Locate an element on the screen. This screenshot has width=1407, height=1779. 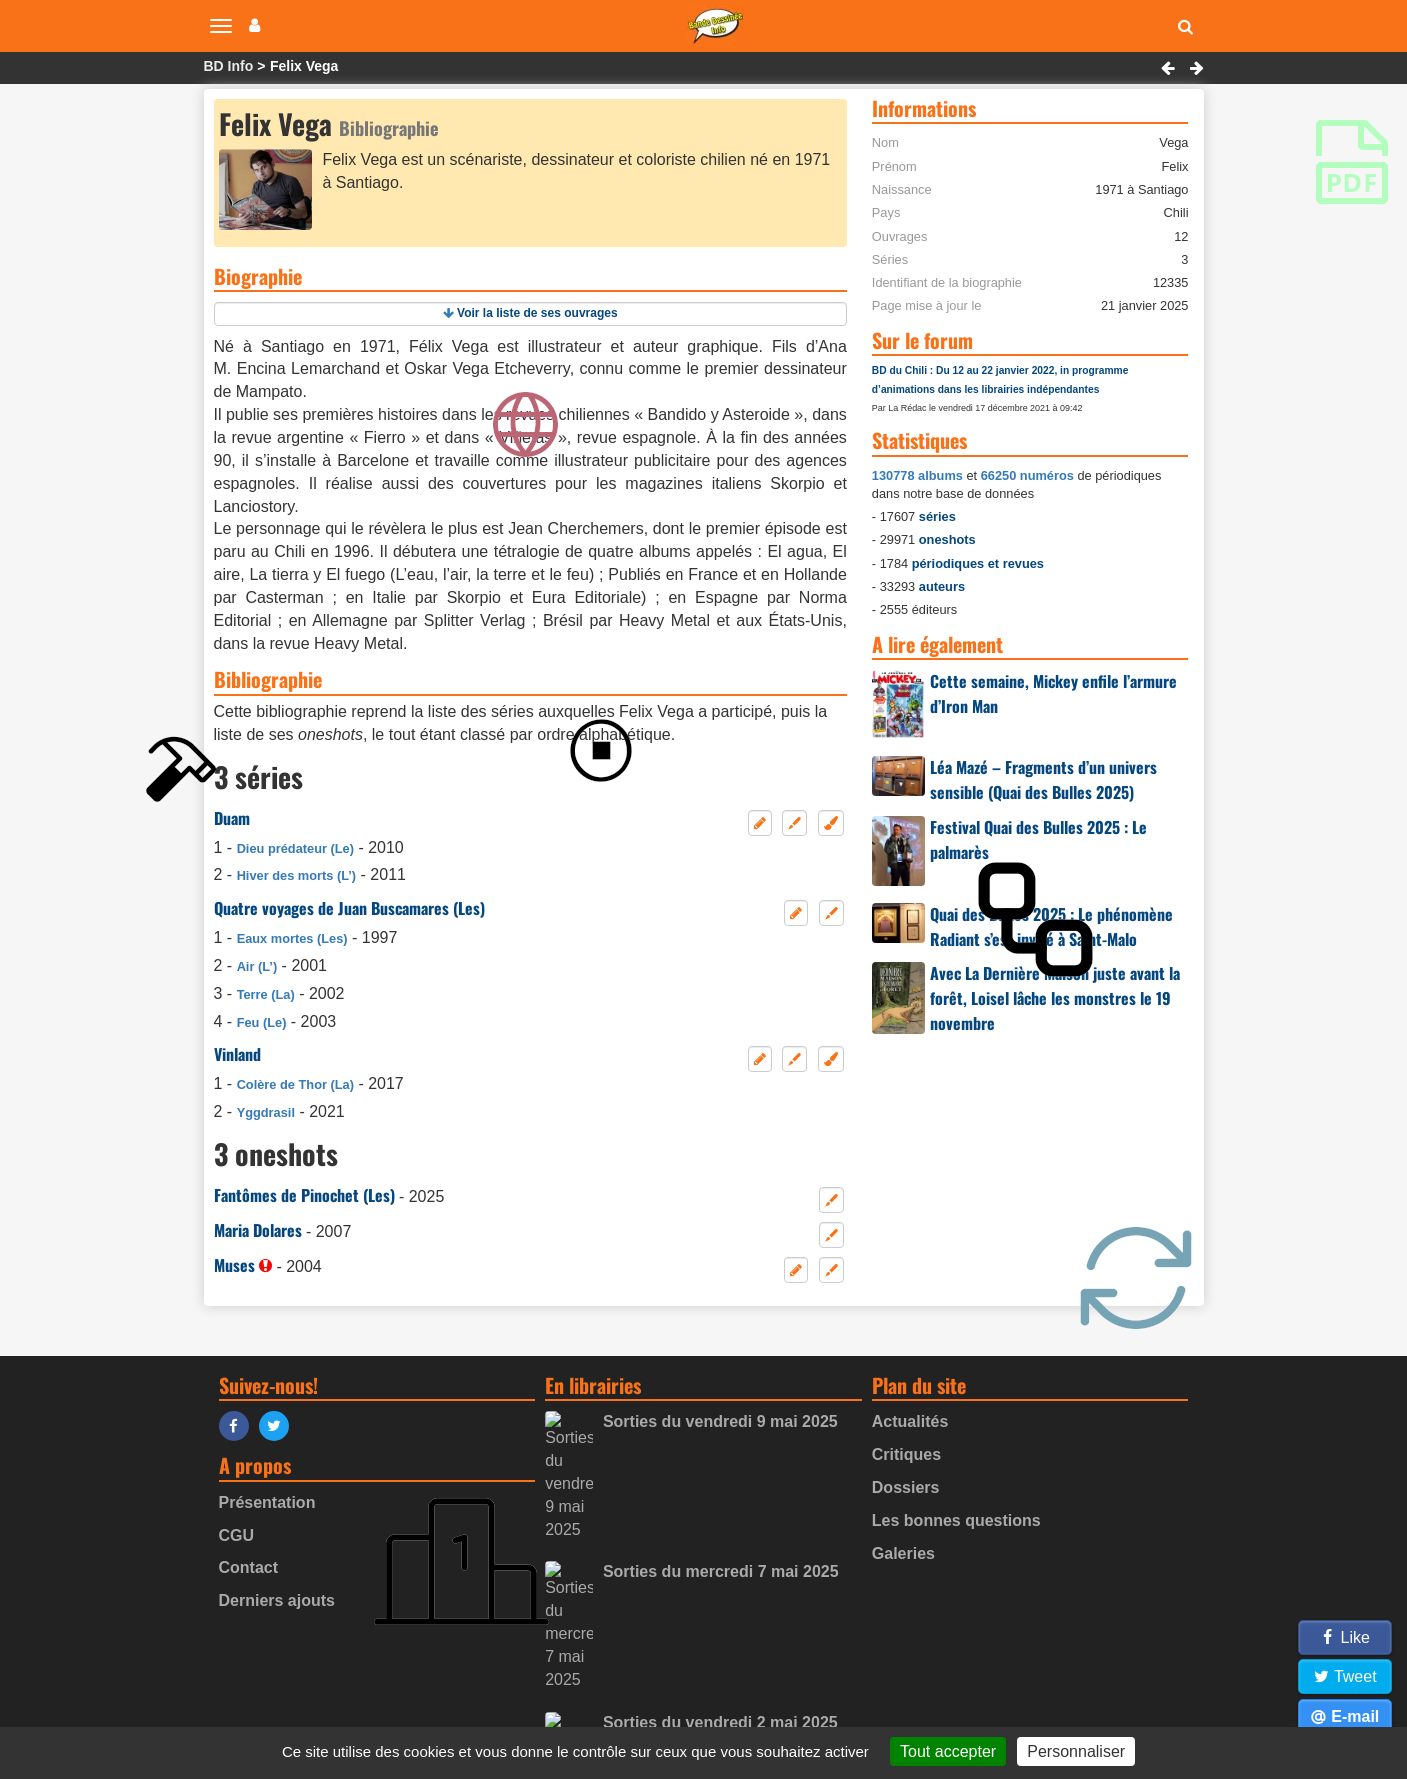
refresh or reload content is located at coordinates (1136, 1278).